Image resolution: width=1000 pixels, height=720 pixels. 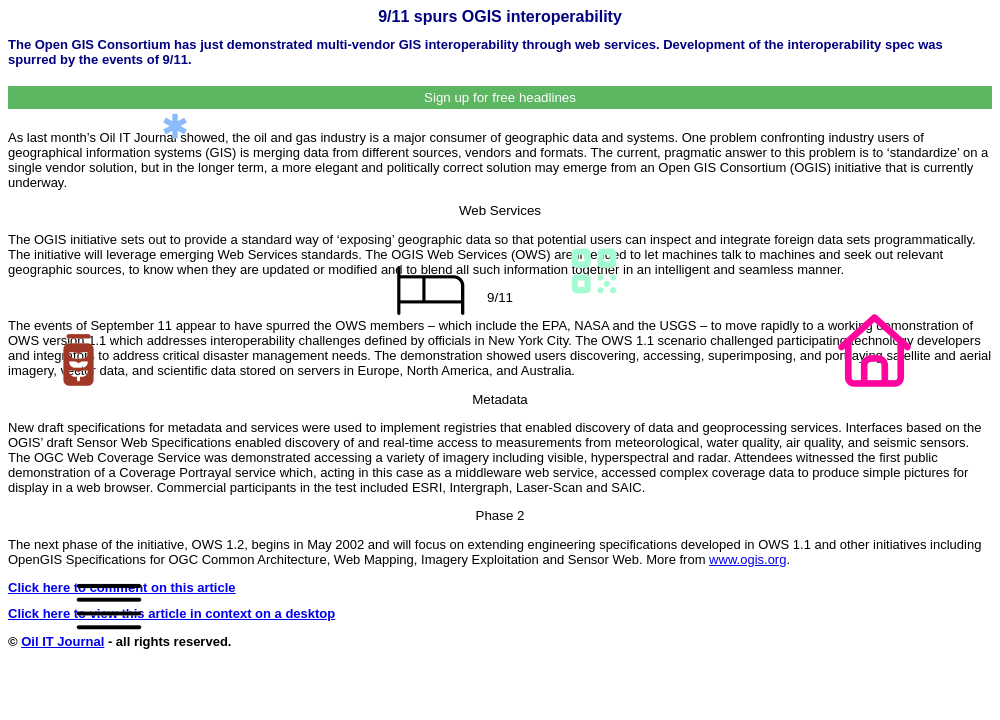 I want to click on justify text alignment, so click(x=109, y=608).